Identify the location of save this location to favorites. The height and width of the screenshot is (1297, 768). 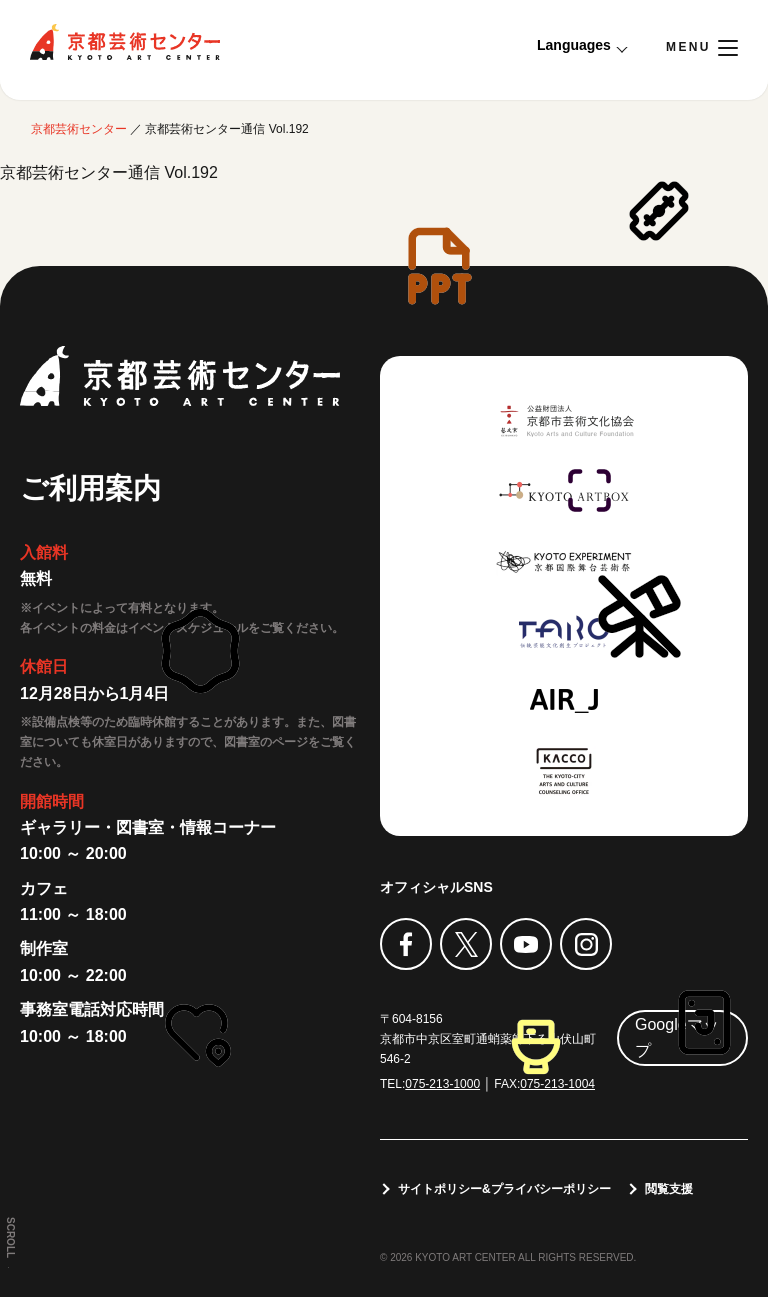
(196, 1032).